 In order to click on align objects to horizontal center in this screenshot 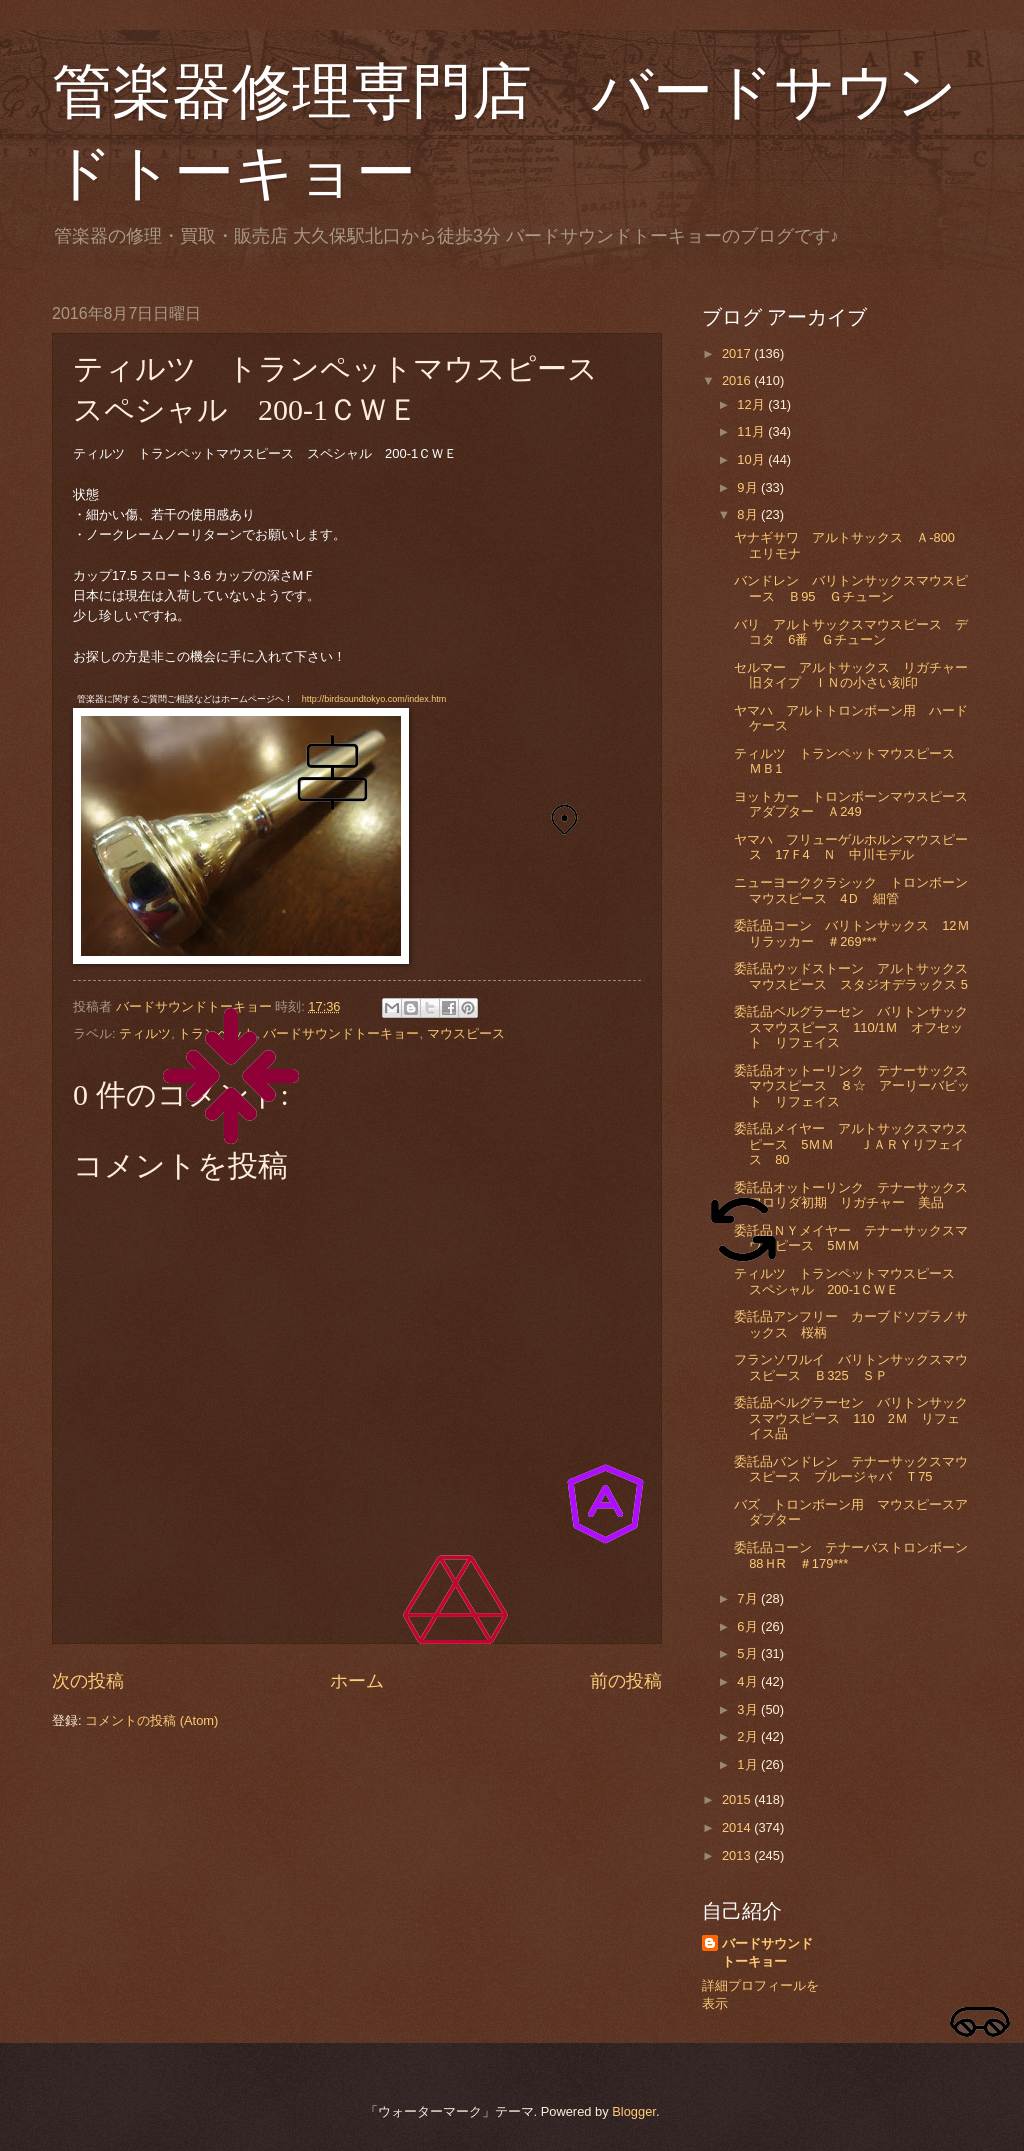, I will do `click(332, 772)`.